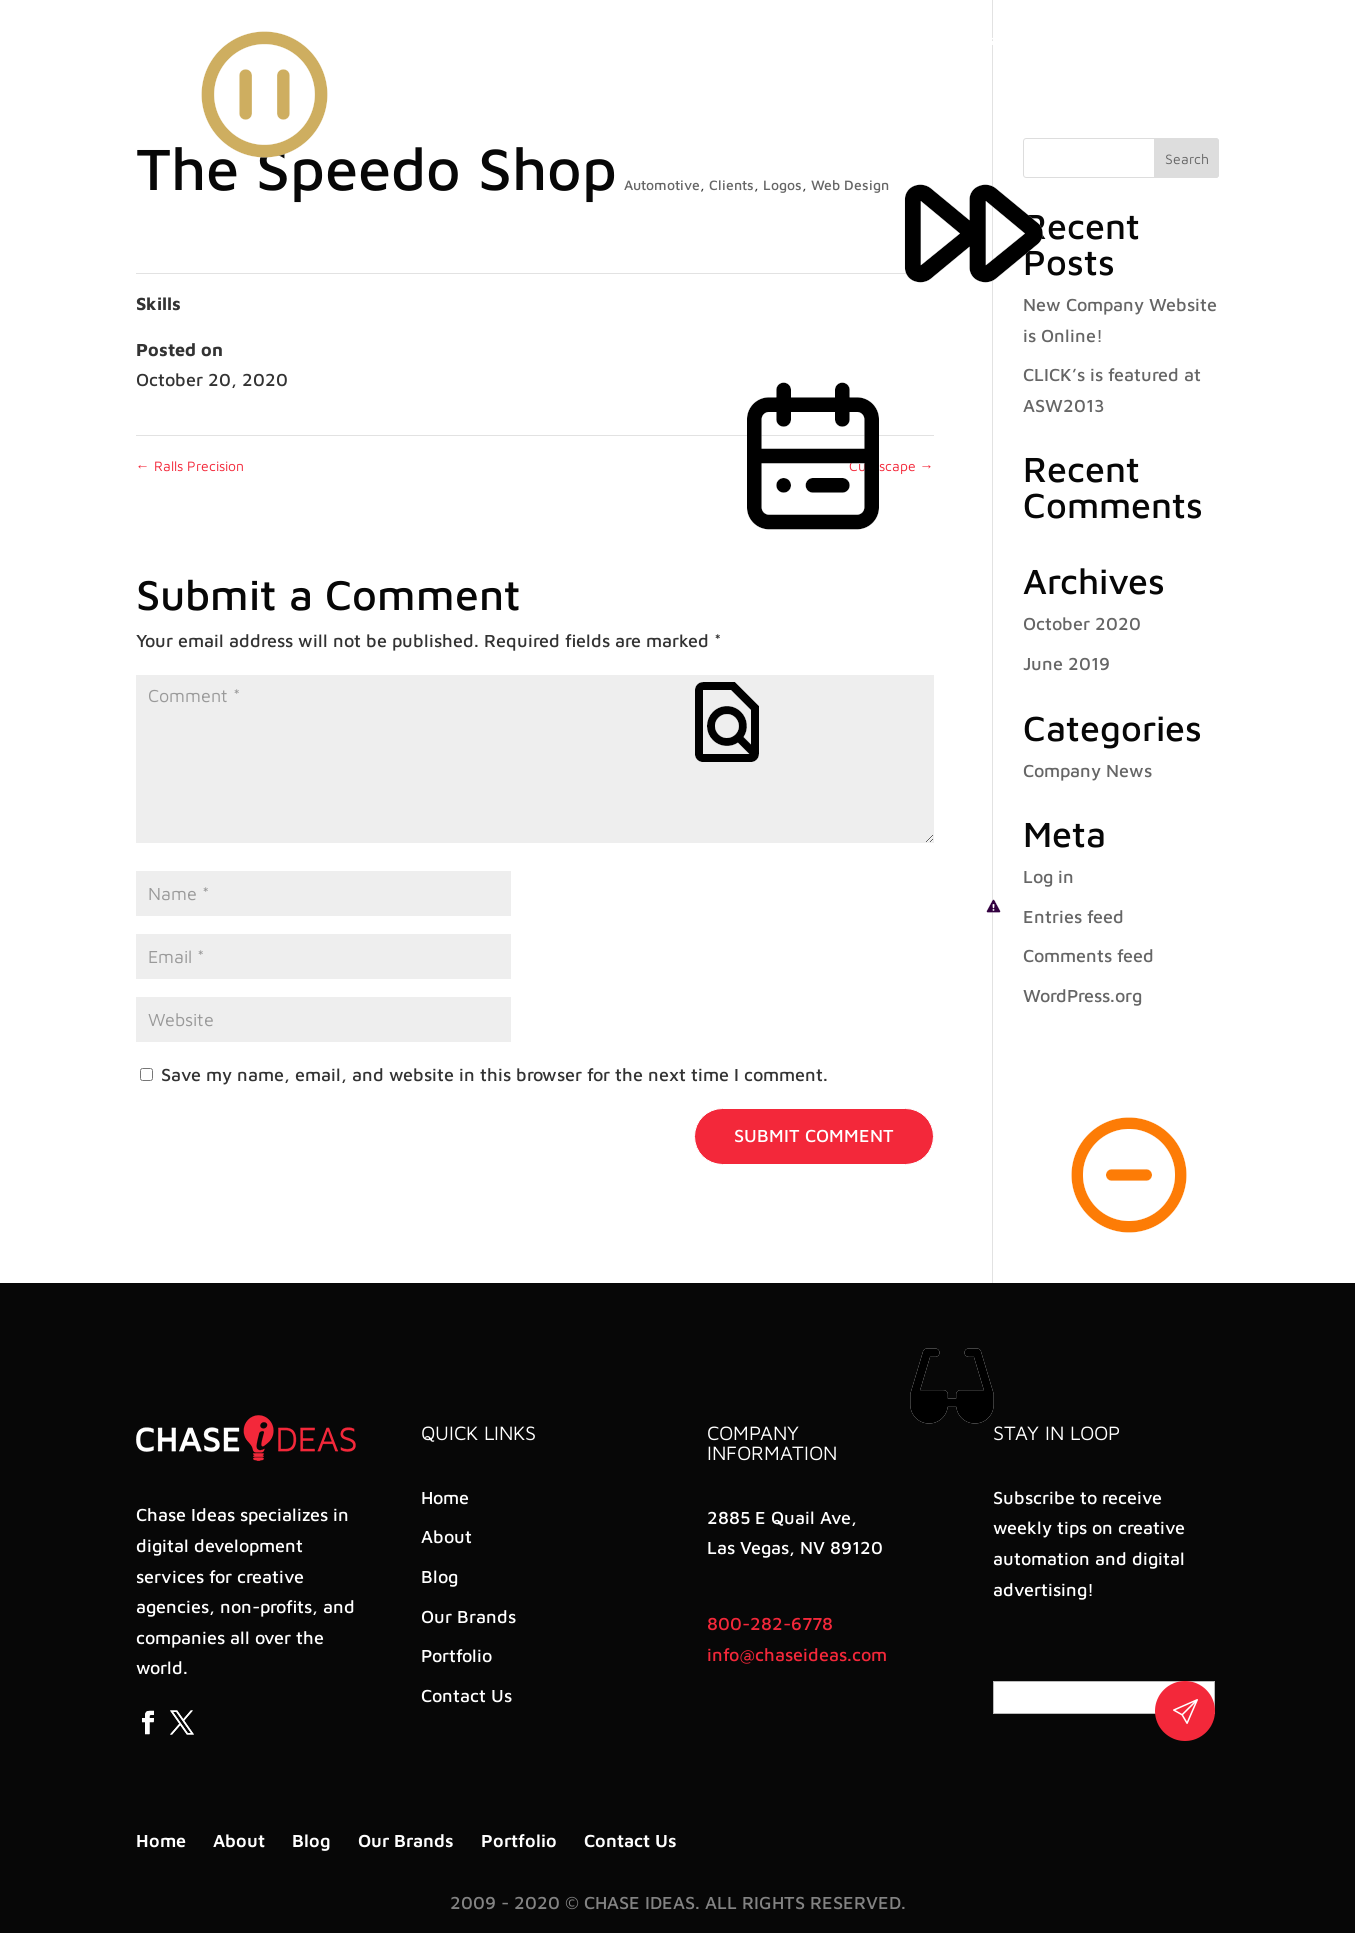 This screenshot has width=1355, height=1933. What do you see at coordinates (727, 722) in the screenshot?
I see `search within the current document` at bounding box center [727, 722].